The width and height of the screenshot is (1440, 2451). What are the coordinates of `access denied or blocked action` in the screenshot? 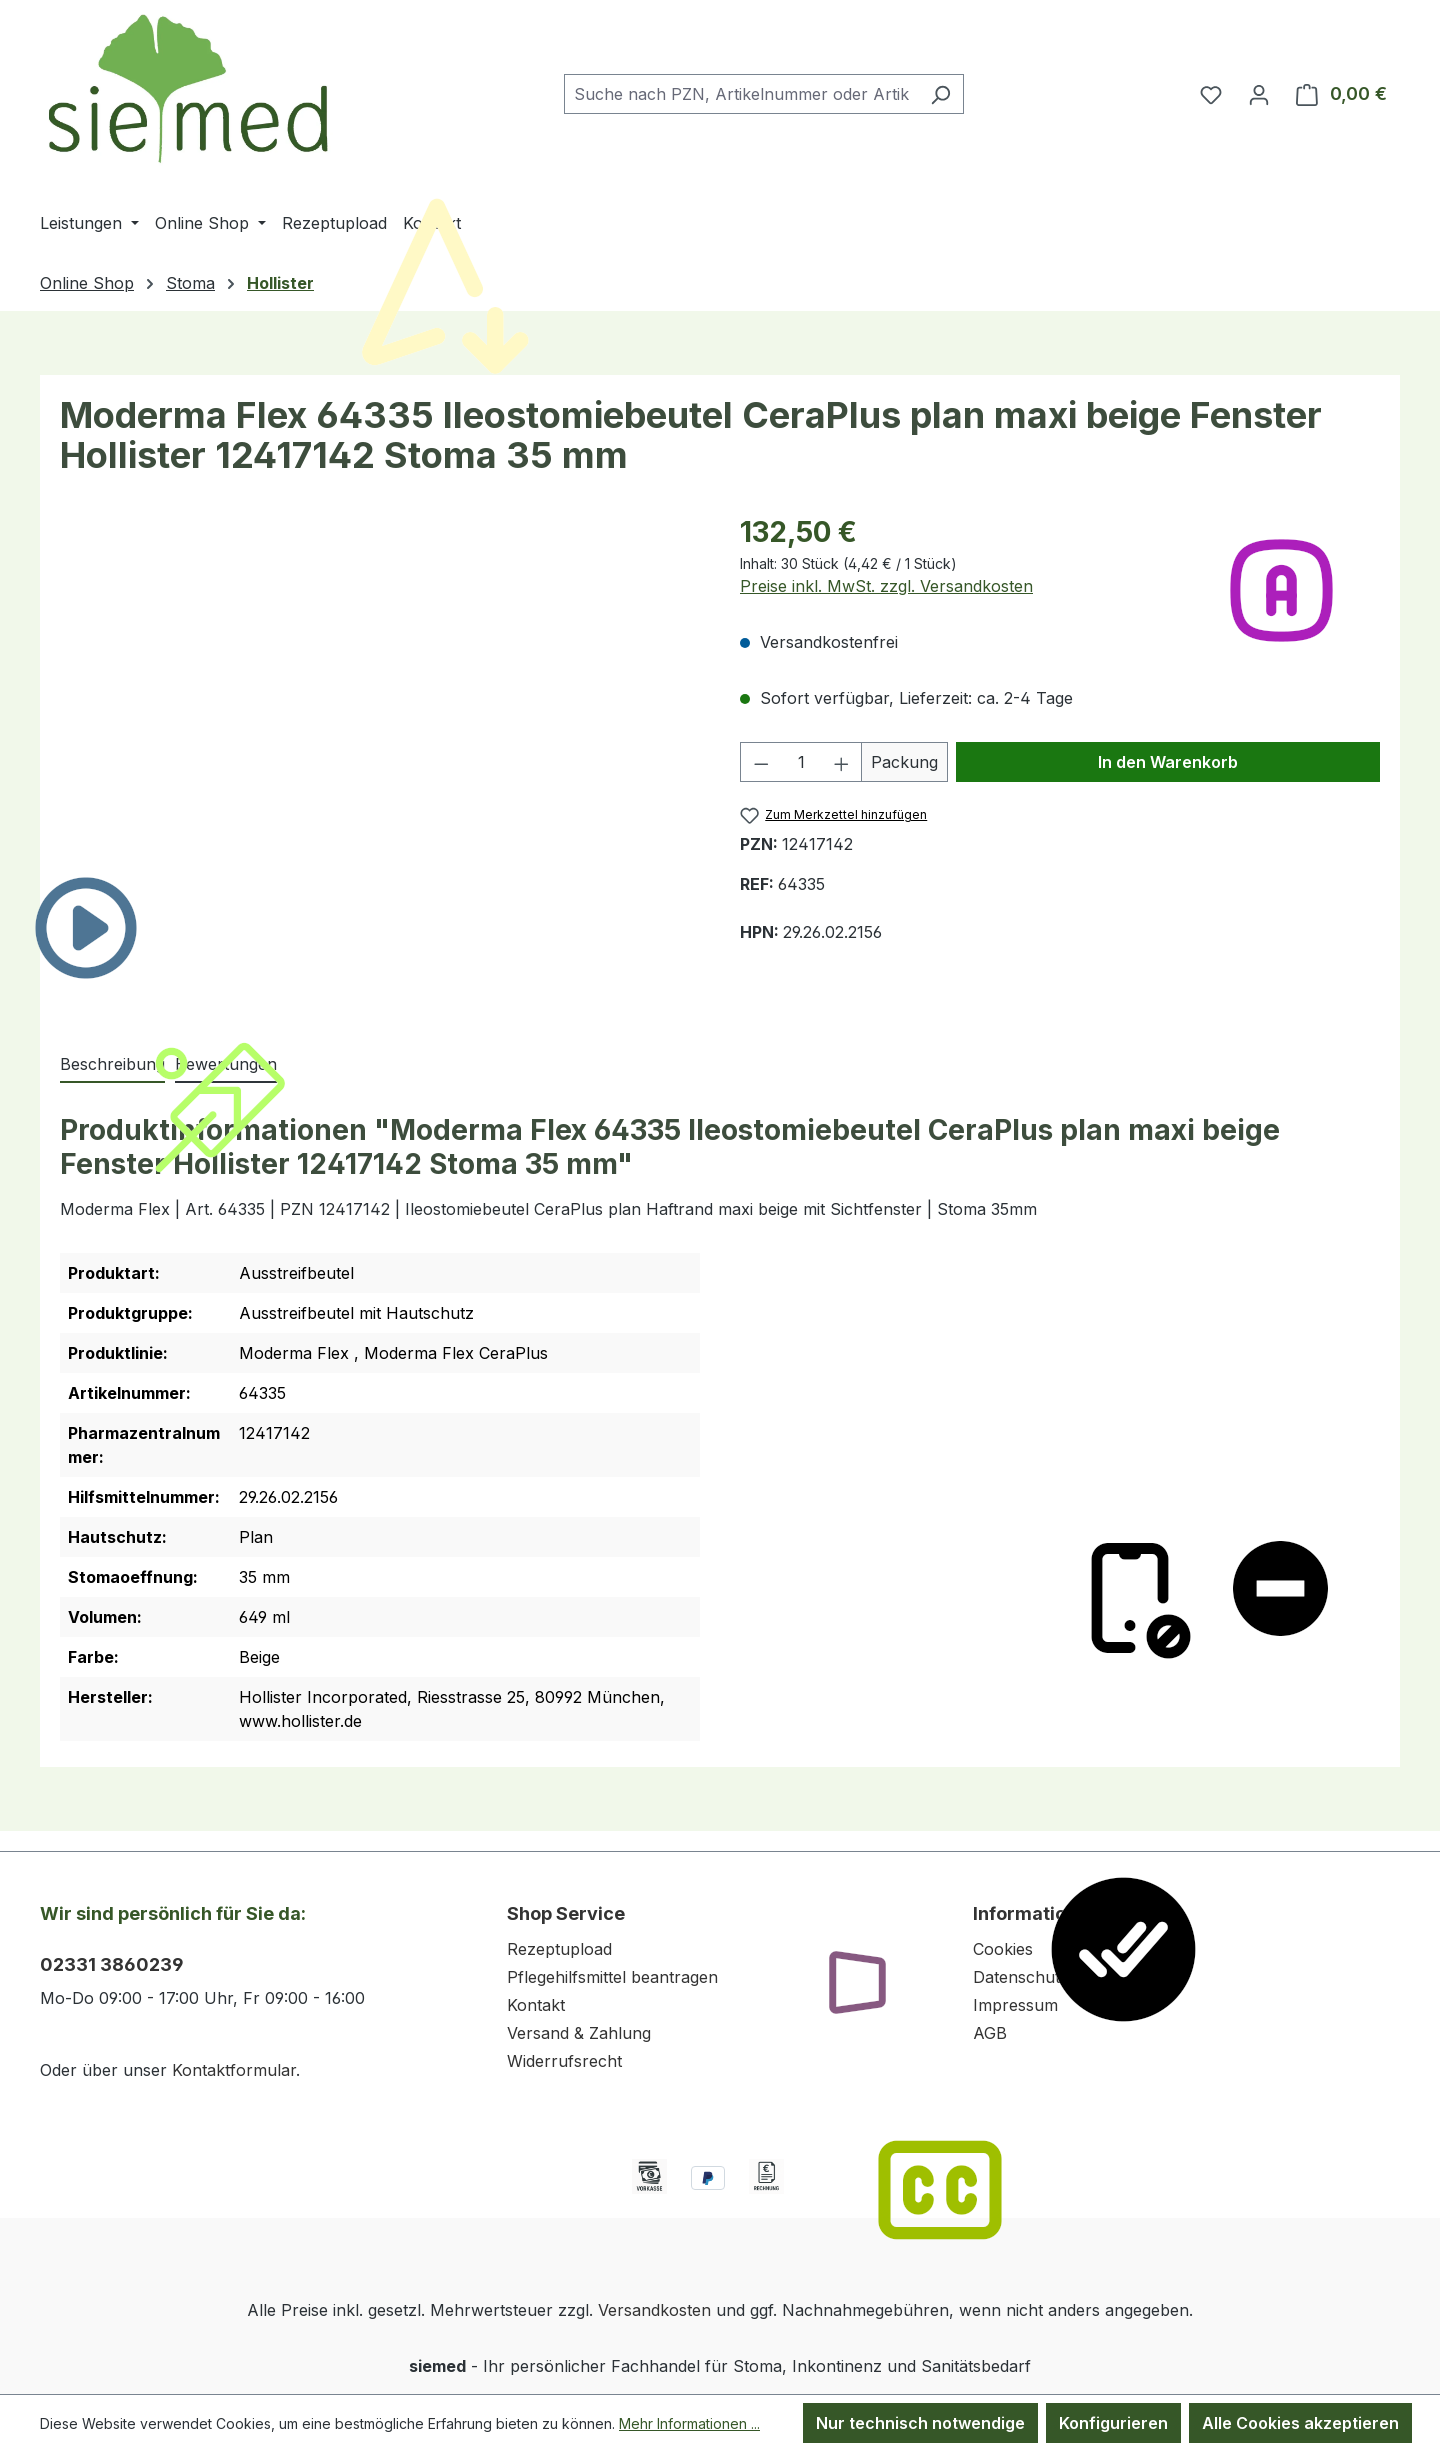 It's located at (1280, 1588).